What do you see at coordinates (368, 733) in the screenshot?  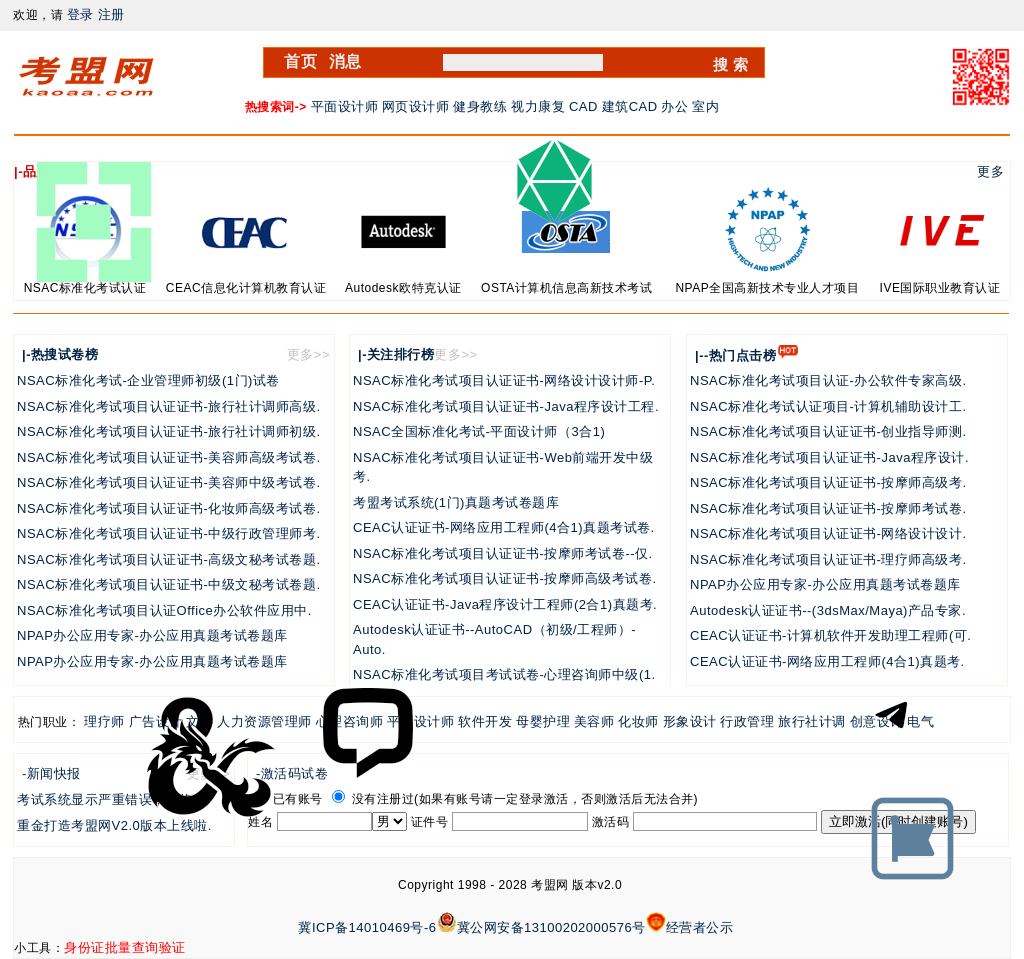 I see `open LiveChat customer support` at bounding box center [368, 733].